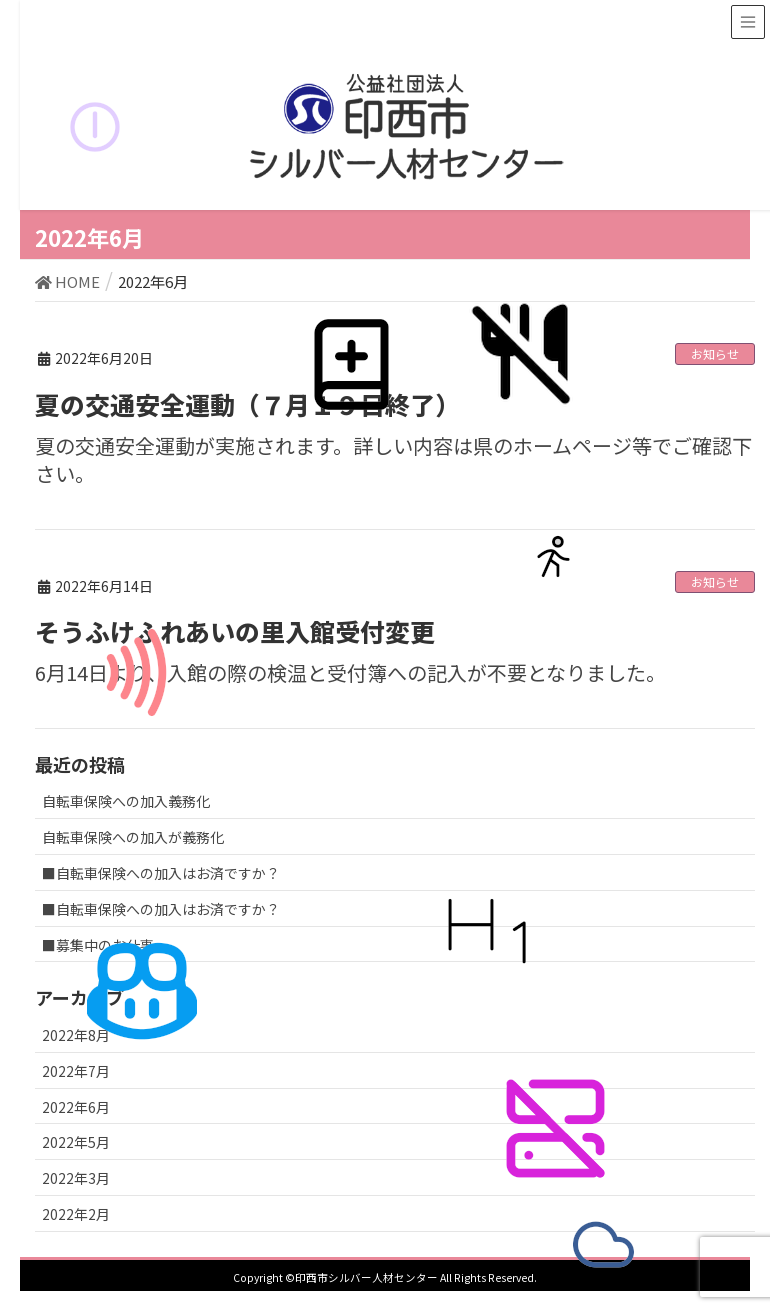 The height and width of the screenshot is (1311, 770). What do you see at coordinates (524, 351) in the screenshot?
I see `indicates no food or meals available` at bounding box center [524, 351].